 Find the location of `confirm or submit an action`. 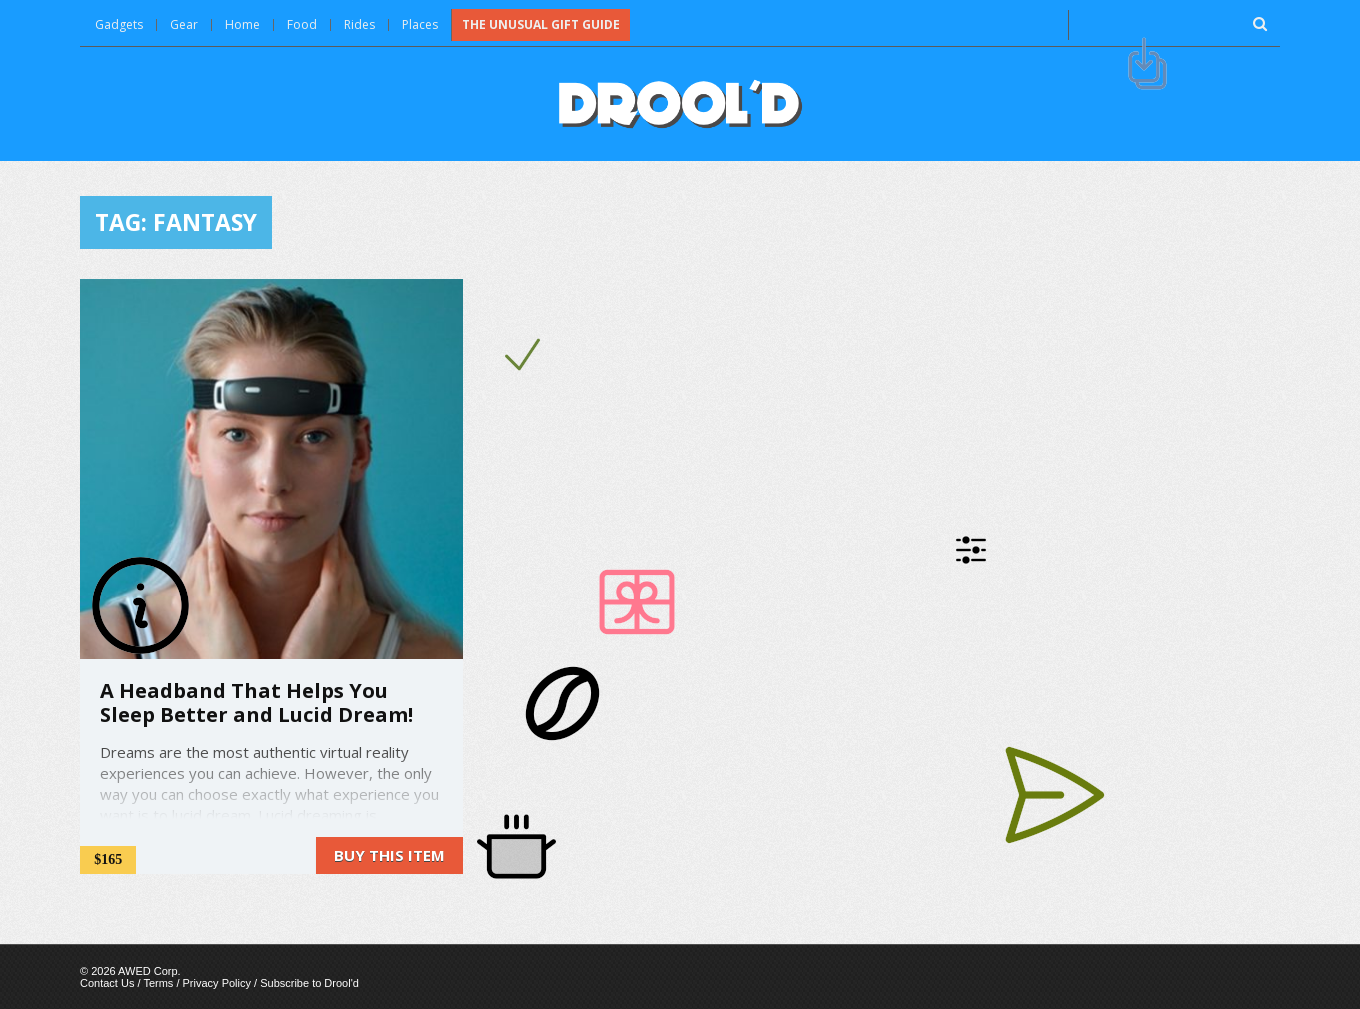

confirm or submit an action is located at coordinates (522, 354).